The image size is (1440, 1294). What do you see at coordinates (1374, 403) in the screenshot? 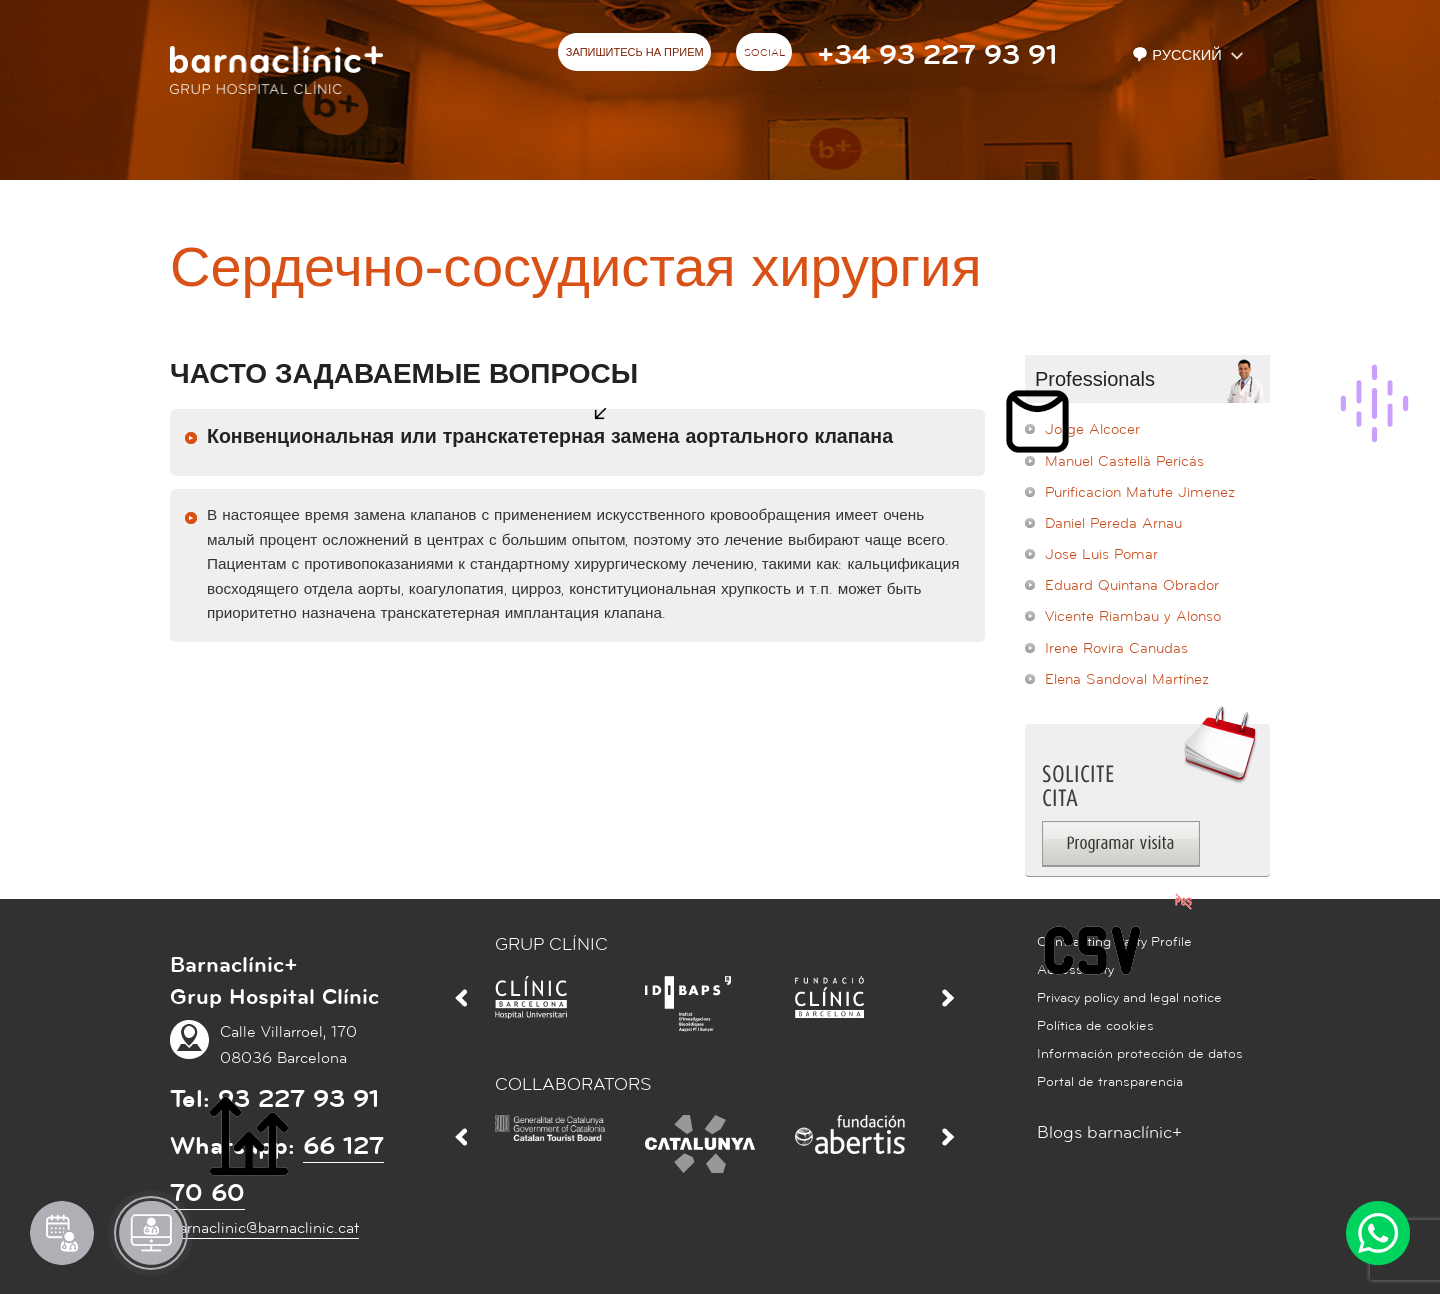
I see `open google podcasts app` at bounding box center [1374, 403].